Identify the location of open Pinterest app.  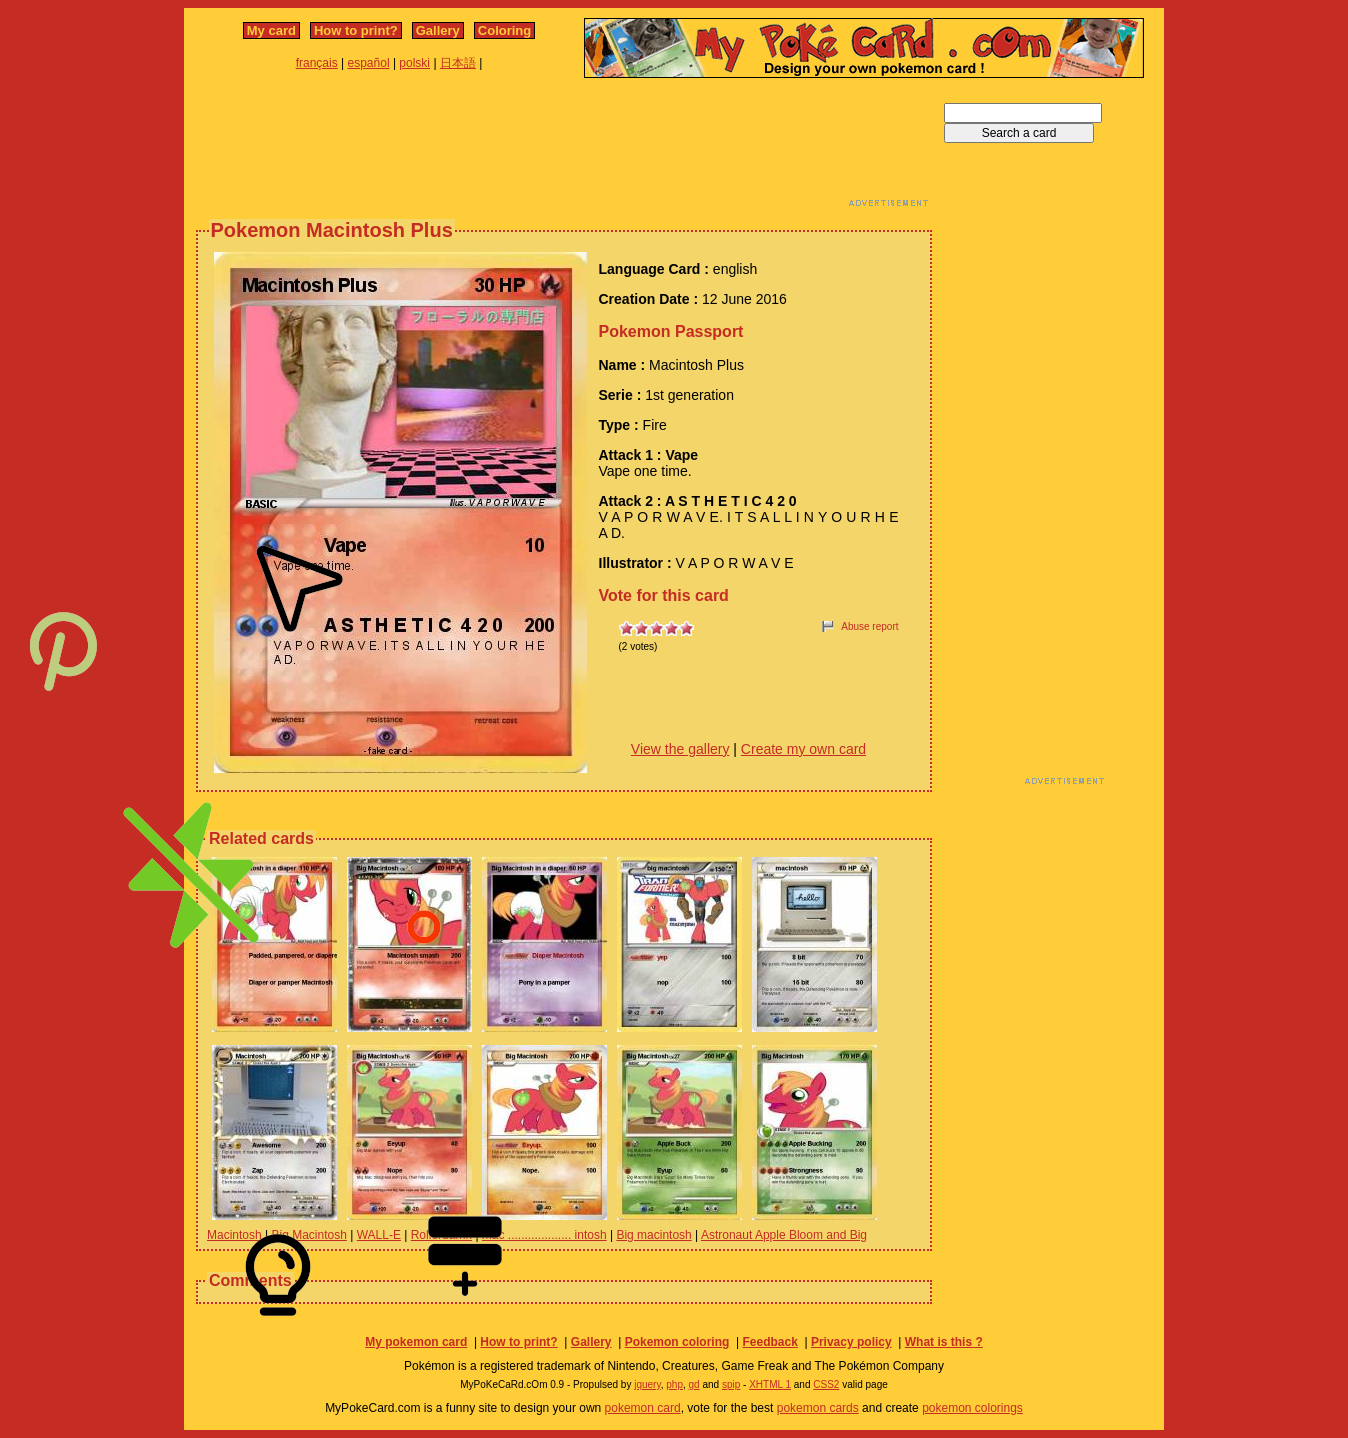
(60, 651).